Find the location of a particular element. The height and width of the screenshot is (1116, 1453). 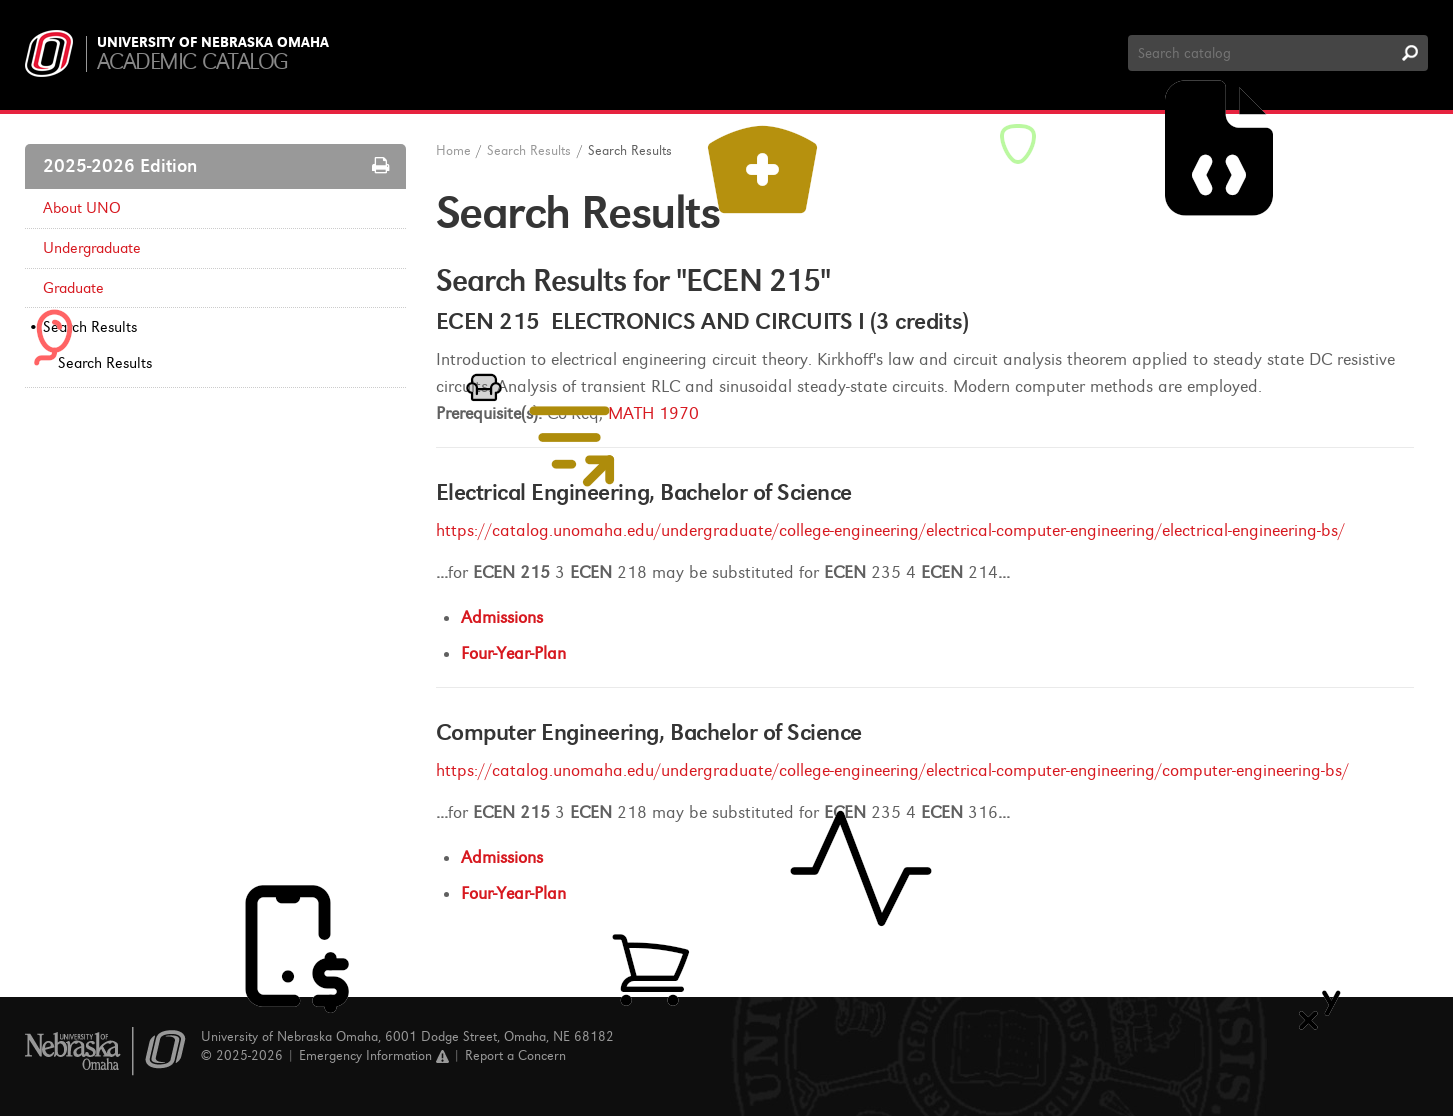

access music or guitar-related features is located at coordinates (1018, 144).